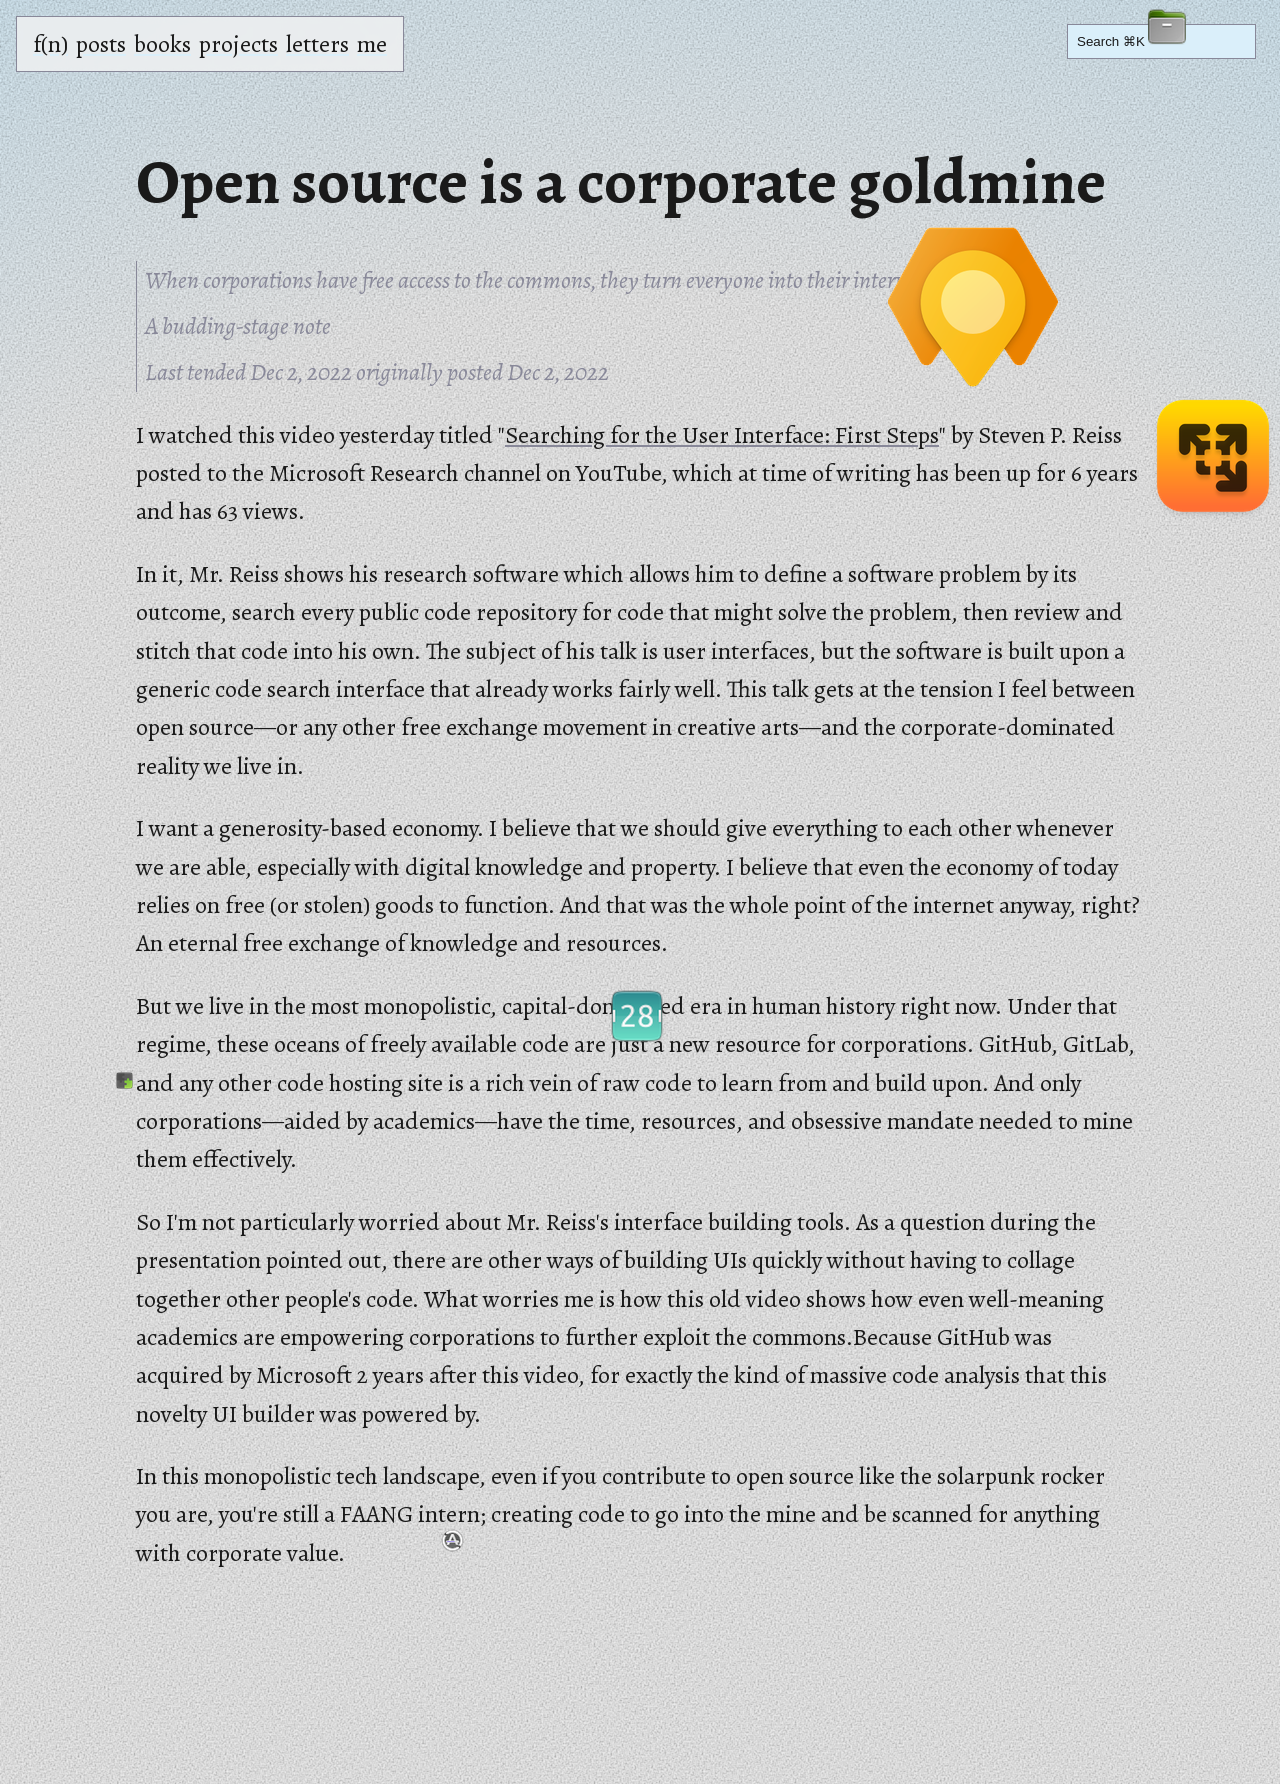  Describe the element at coordinates (1213, 456) in the screenshot. I see `open vmware player application` at that location.